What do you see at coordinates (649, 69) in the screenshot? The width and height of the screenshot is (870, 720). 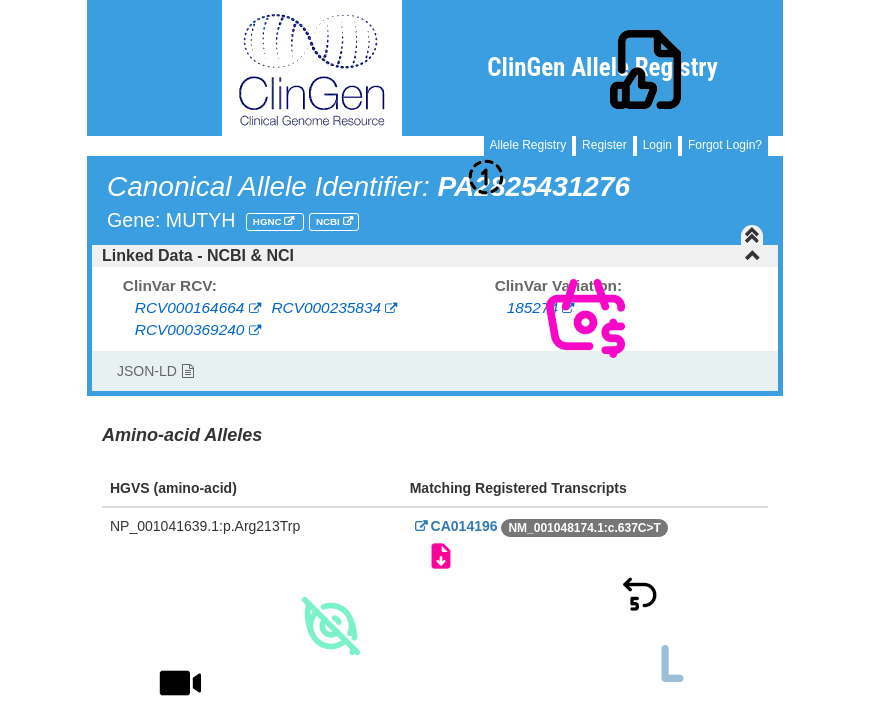 I see `like or approve a document` at bounding box center [649, 69].